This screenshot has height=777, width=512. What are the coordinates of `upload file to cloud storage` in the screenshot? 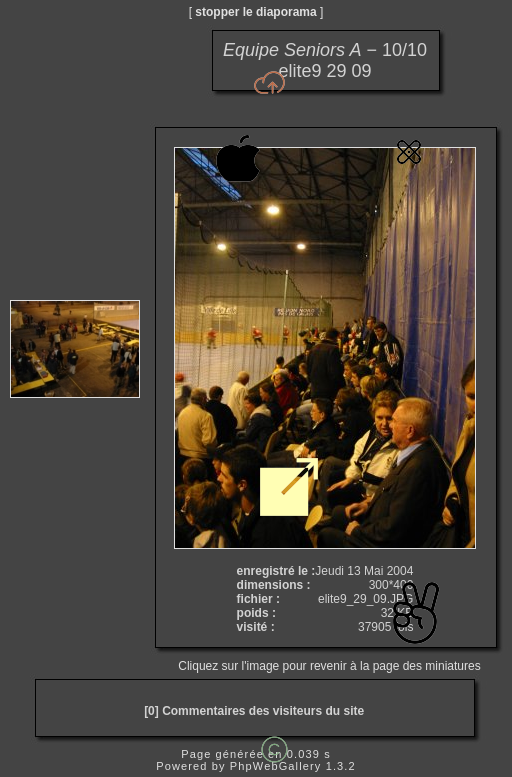 It's located at (269, 82).